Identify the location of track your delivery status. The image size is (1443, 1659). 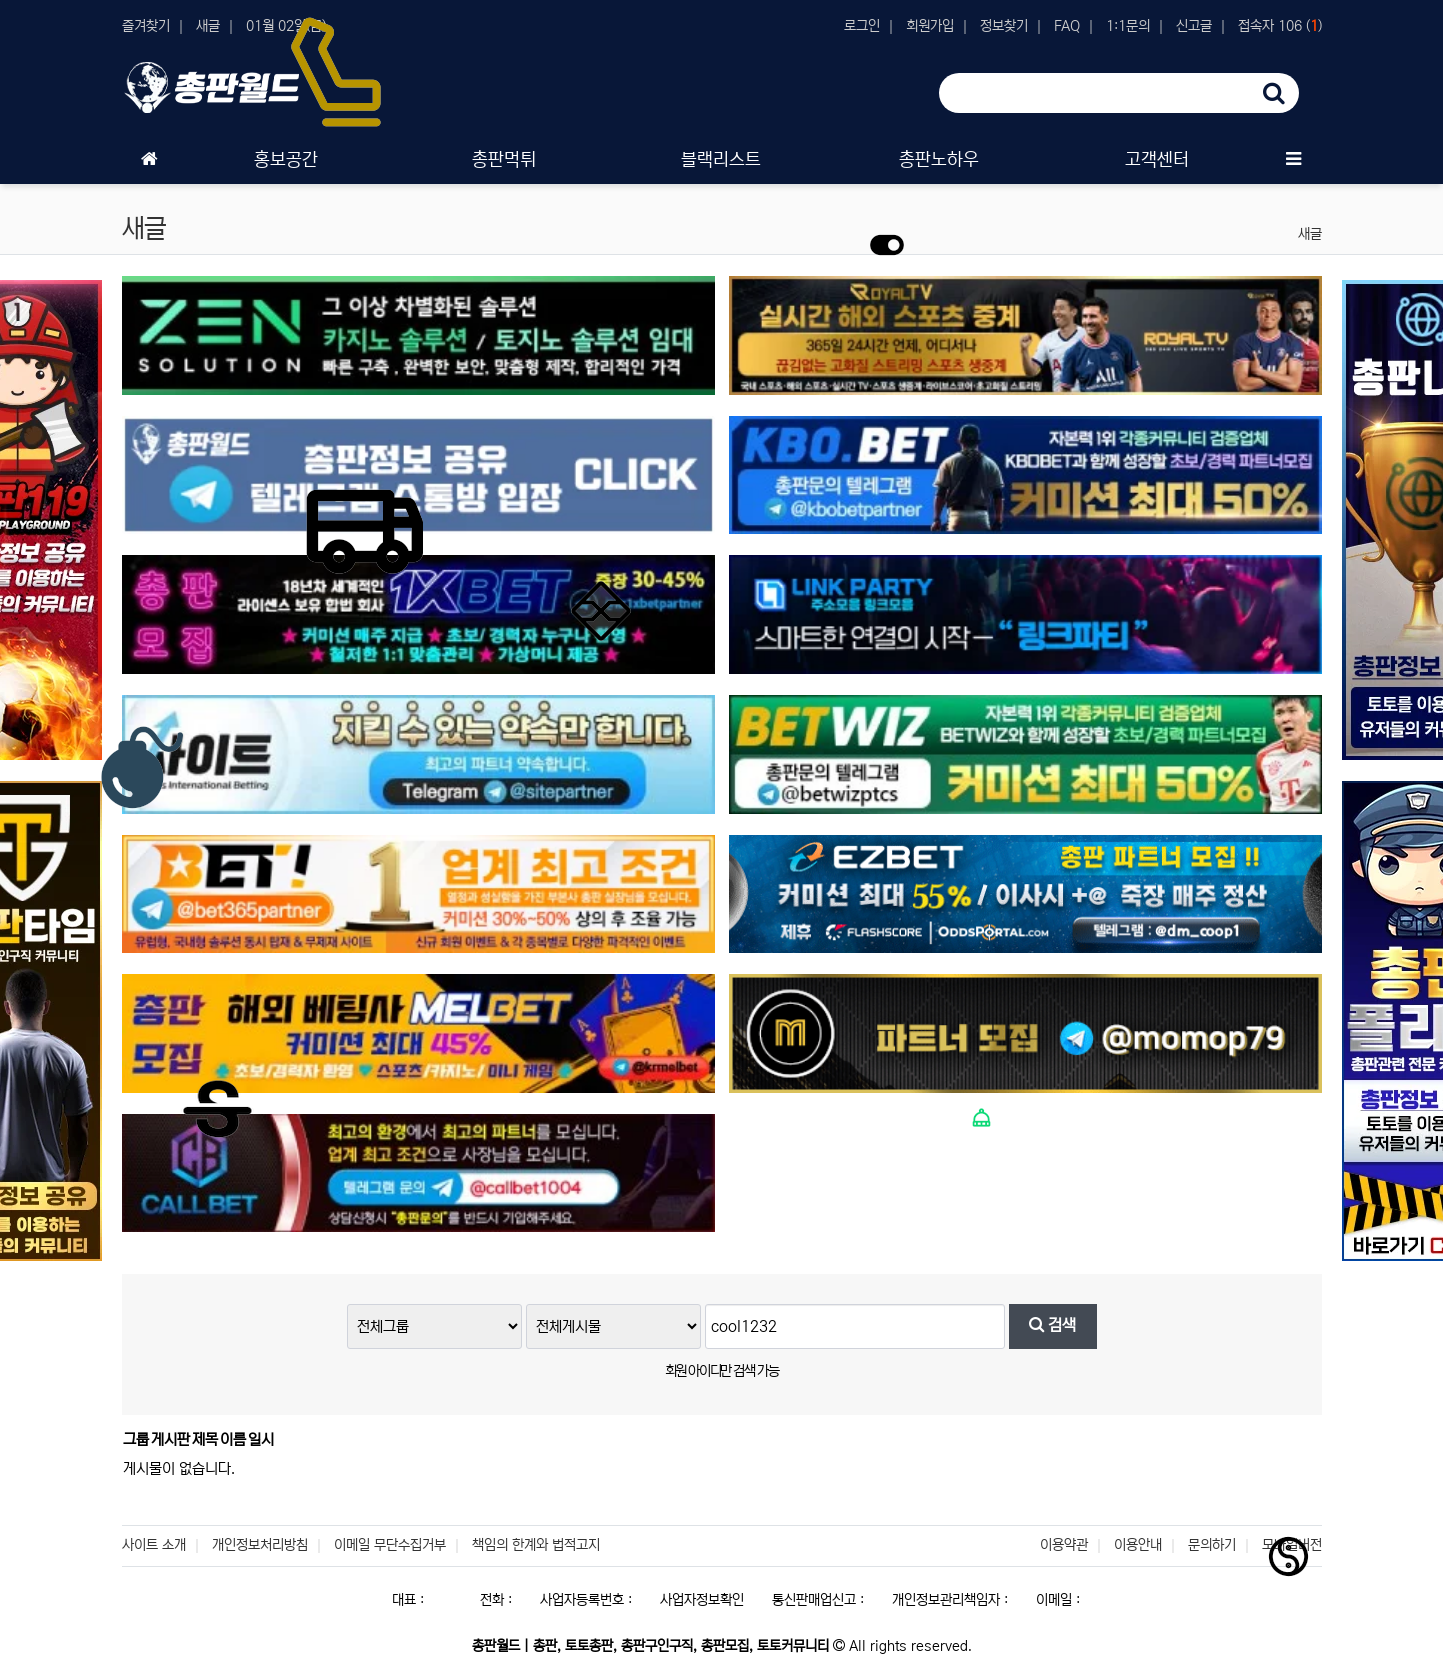
(362, 526).